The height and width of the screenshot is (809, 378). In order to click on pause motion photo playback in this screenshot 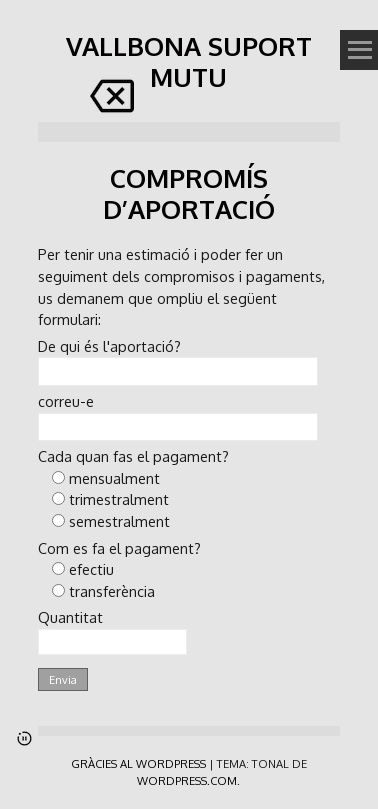, I will do `click(24, 738)`.